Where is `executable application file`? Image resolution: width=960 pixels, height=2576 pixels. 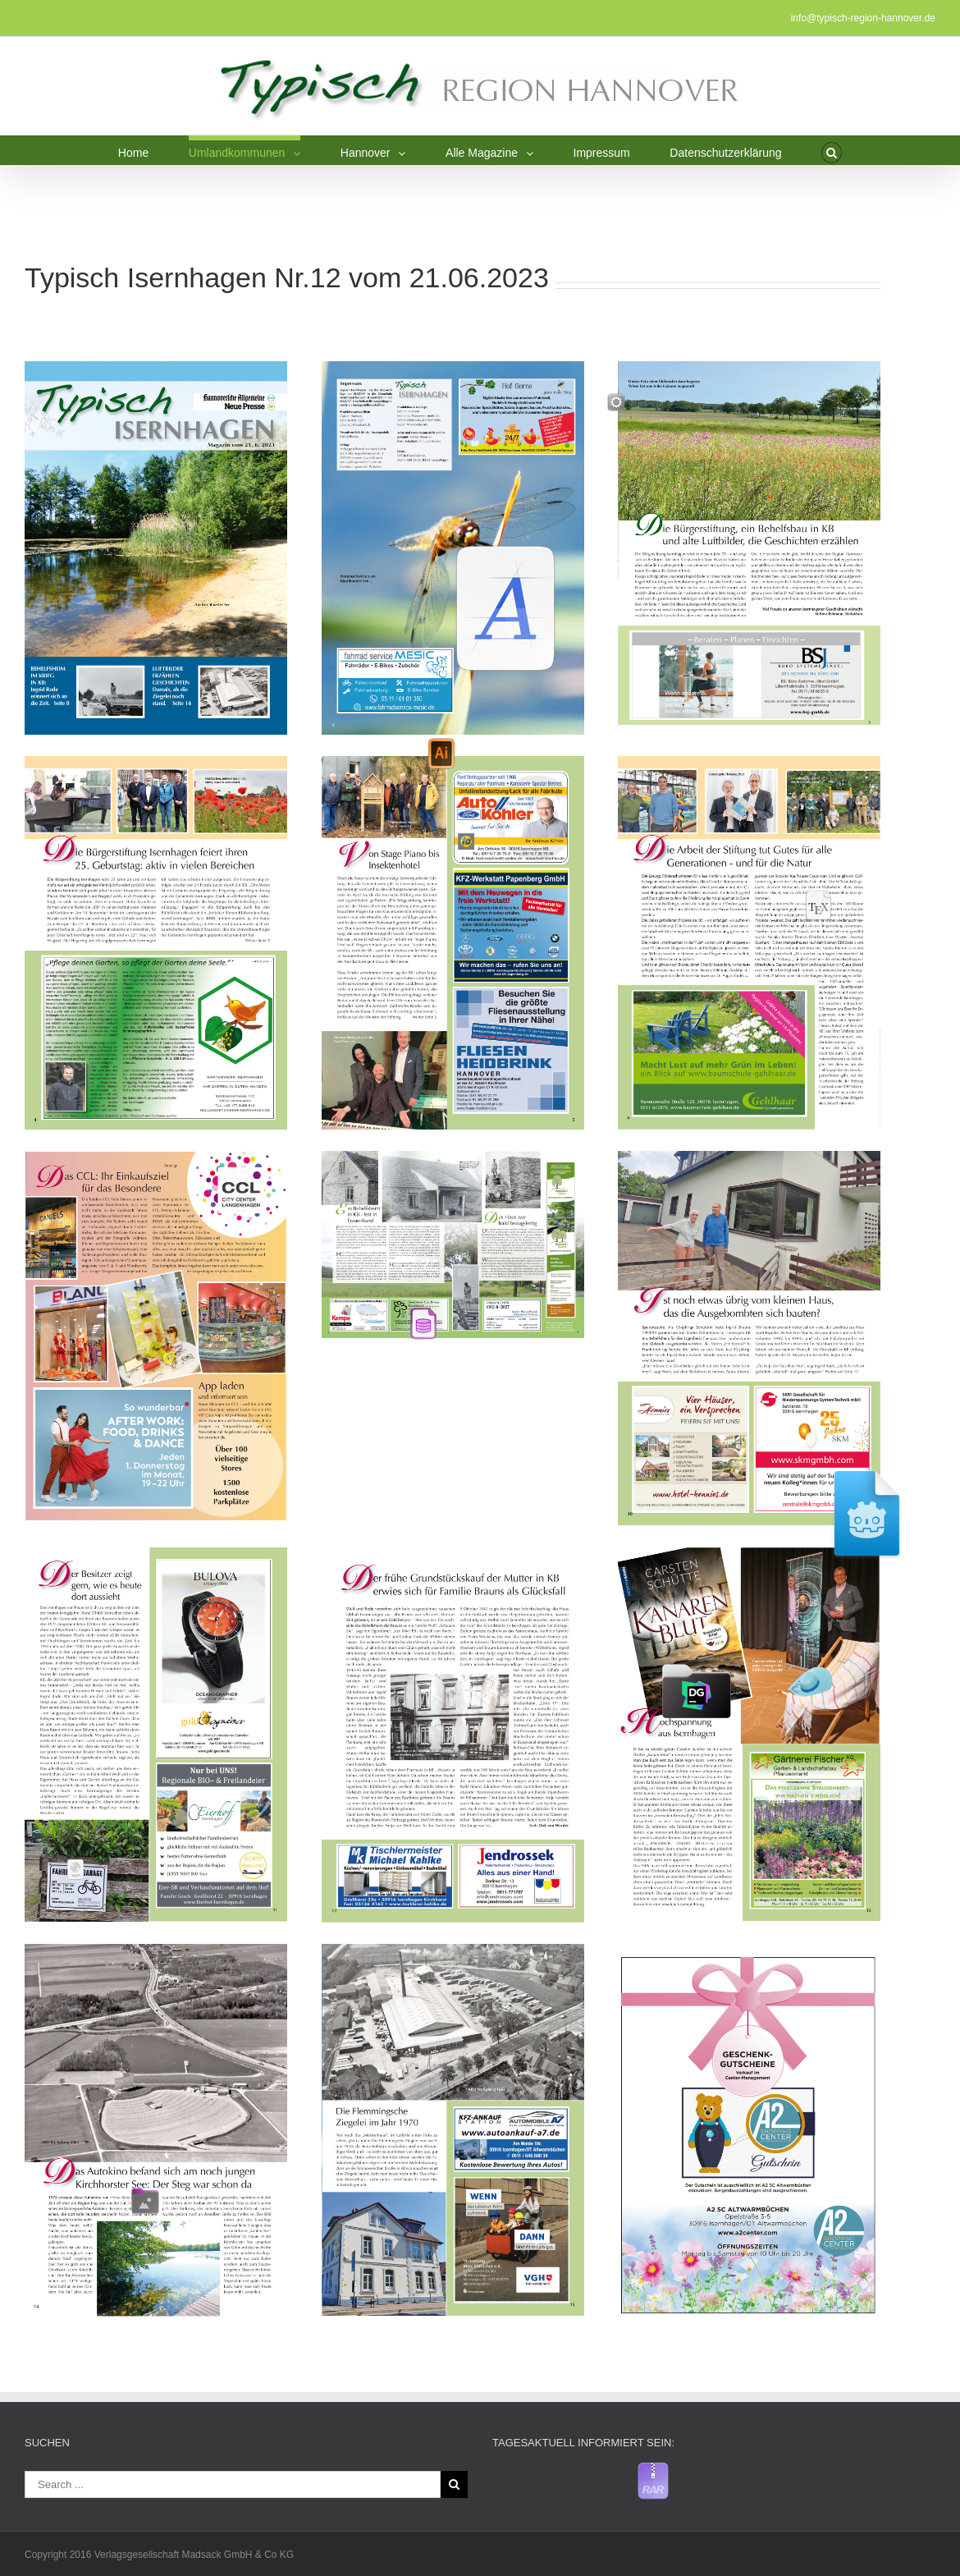 executable application file is located at coordinates (616, 402).